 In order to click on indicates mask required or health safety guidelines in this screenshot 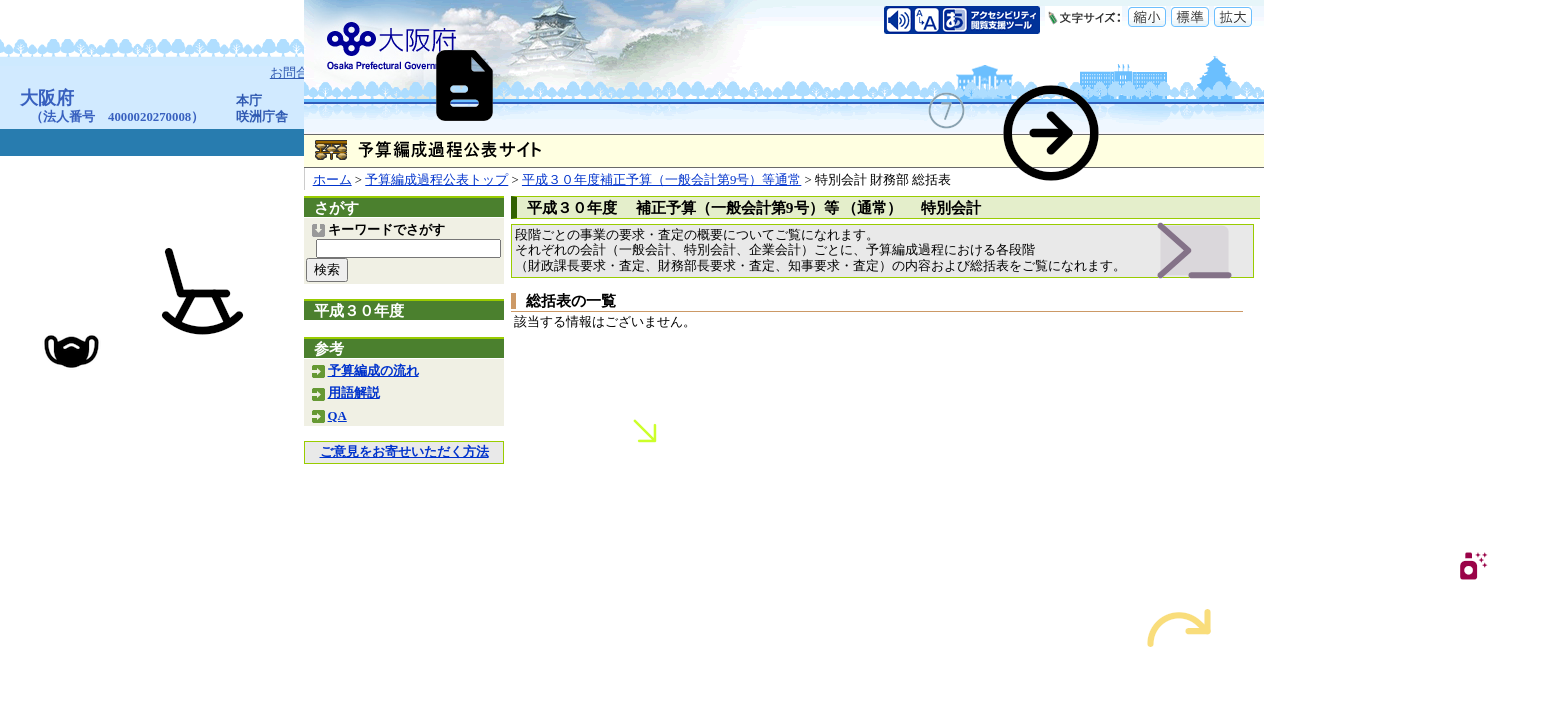, I will do `click(71, 351)`.